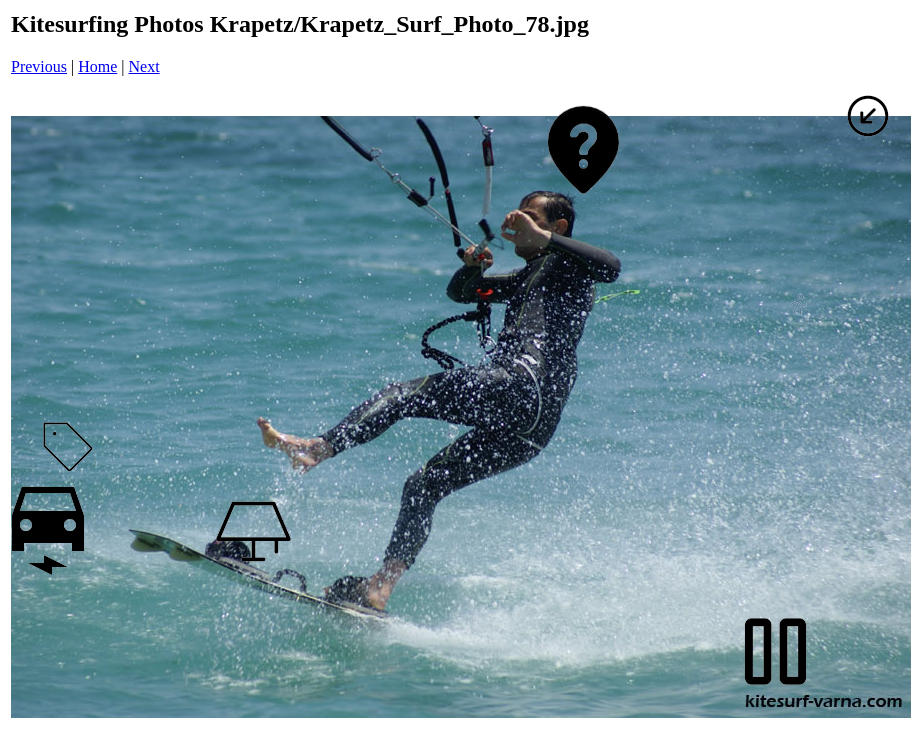 Image resolution: width=914 pixels, height=729 pixels. Describe the element at coordinates (798, 304) in the screenshot. I see `indicates walking directions or pedestrian mode` at that location.